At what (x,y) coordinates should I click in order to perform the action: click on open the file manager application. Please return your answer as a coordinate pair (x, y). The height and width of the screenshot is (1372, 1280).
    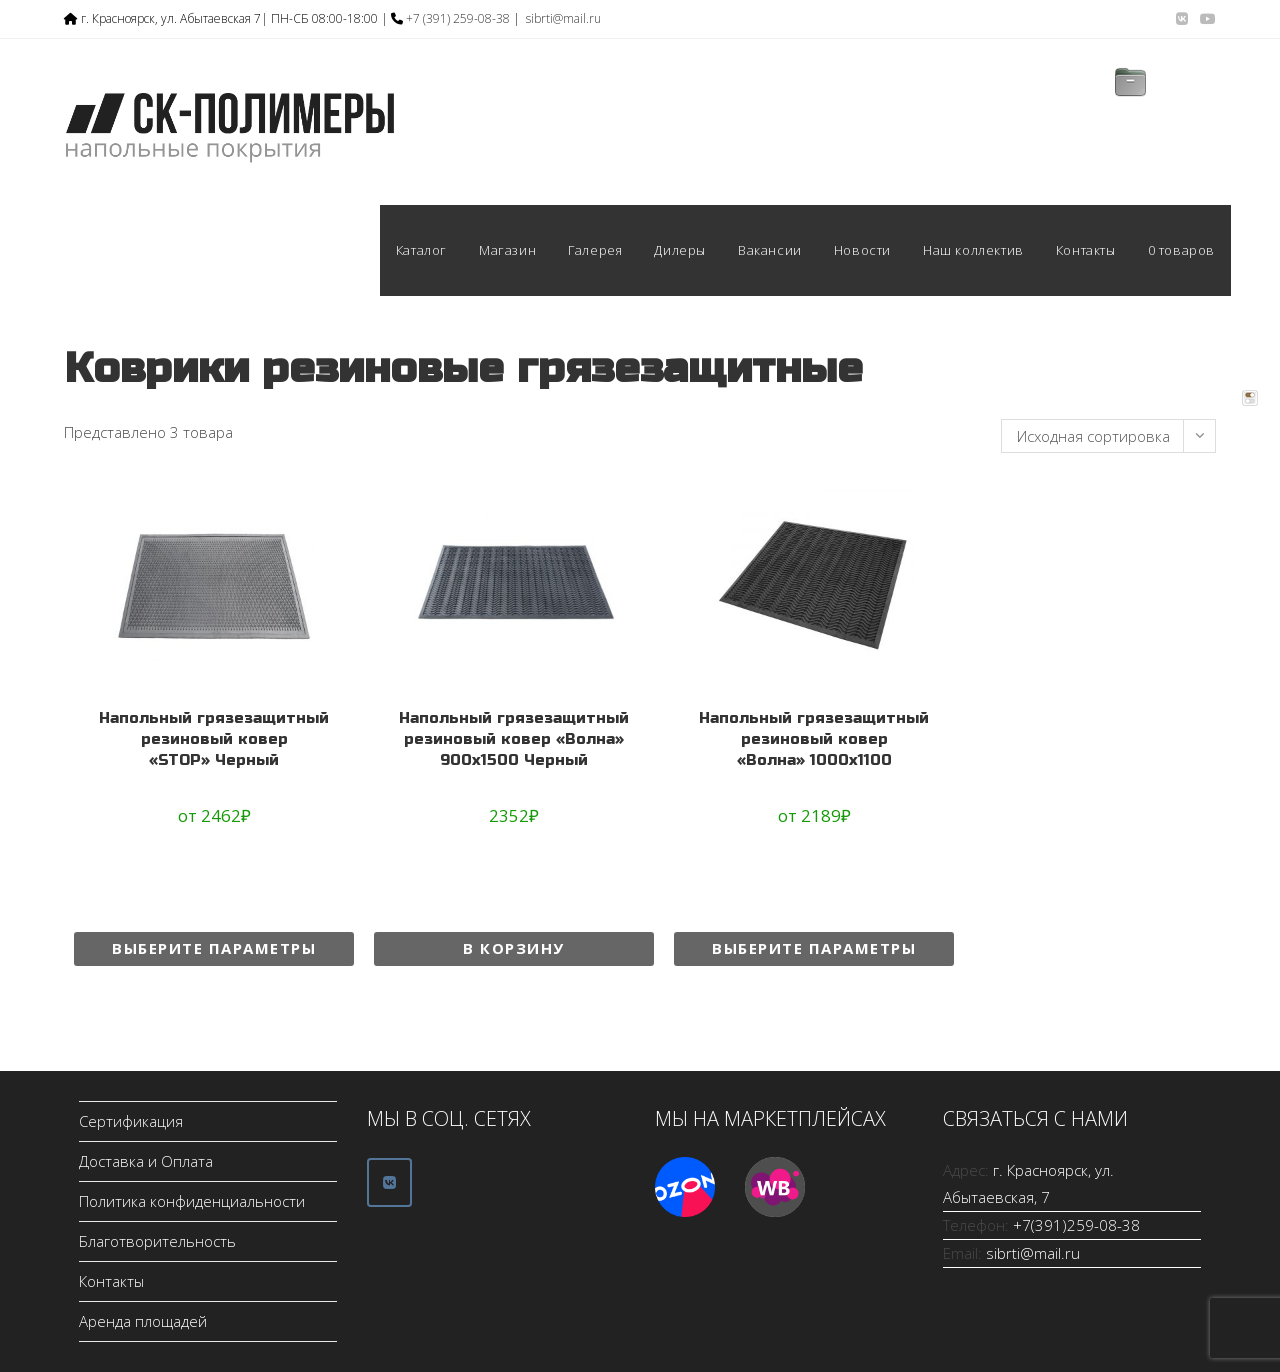
    Looking at the image, I should click on (1130, 81).